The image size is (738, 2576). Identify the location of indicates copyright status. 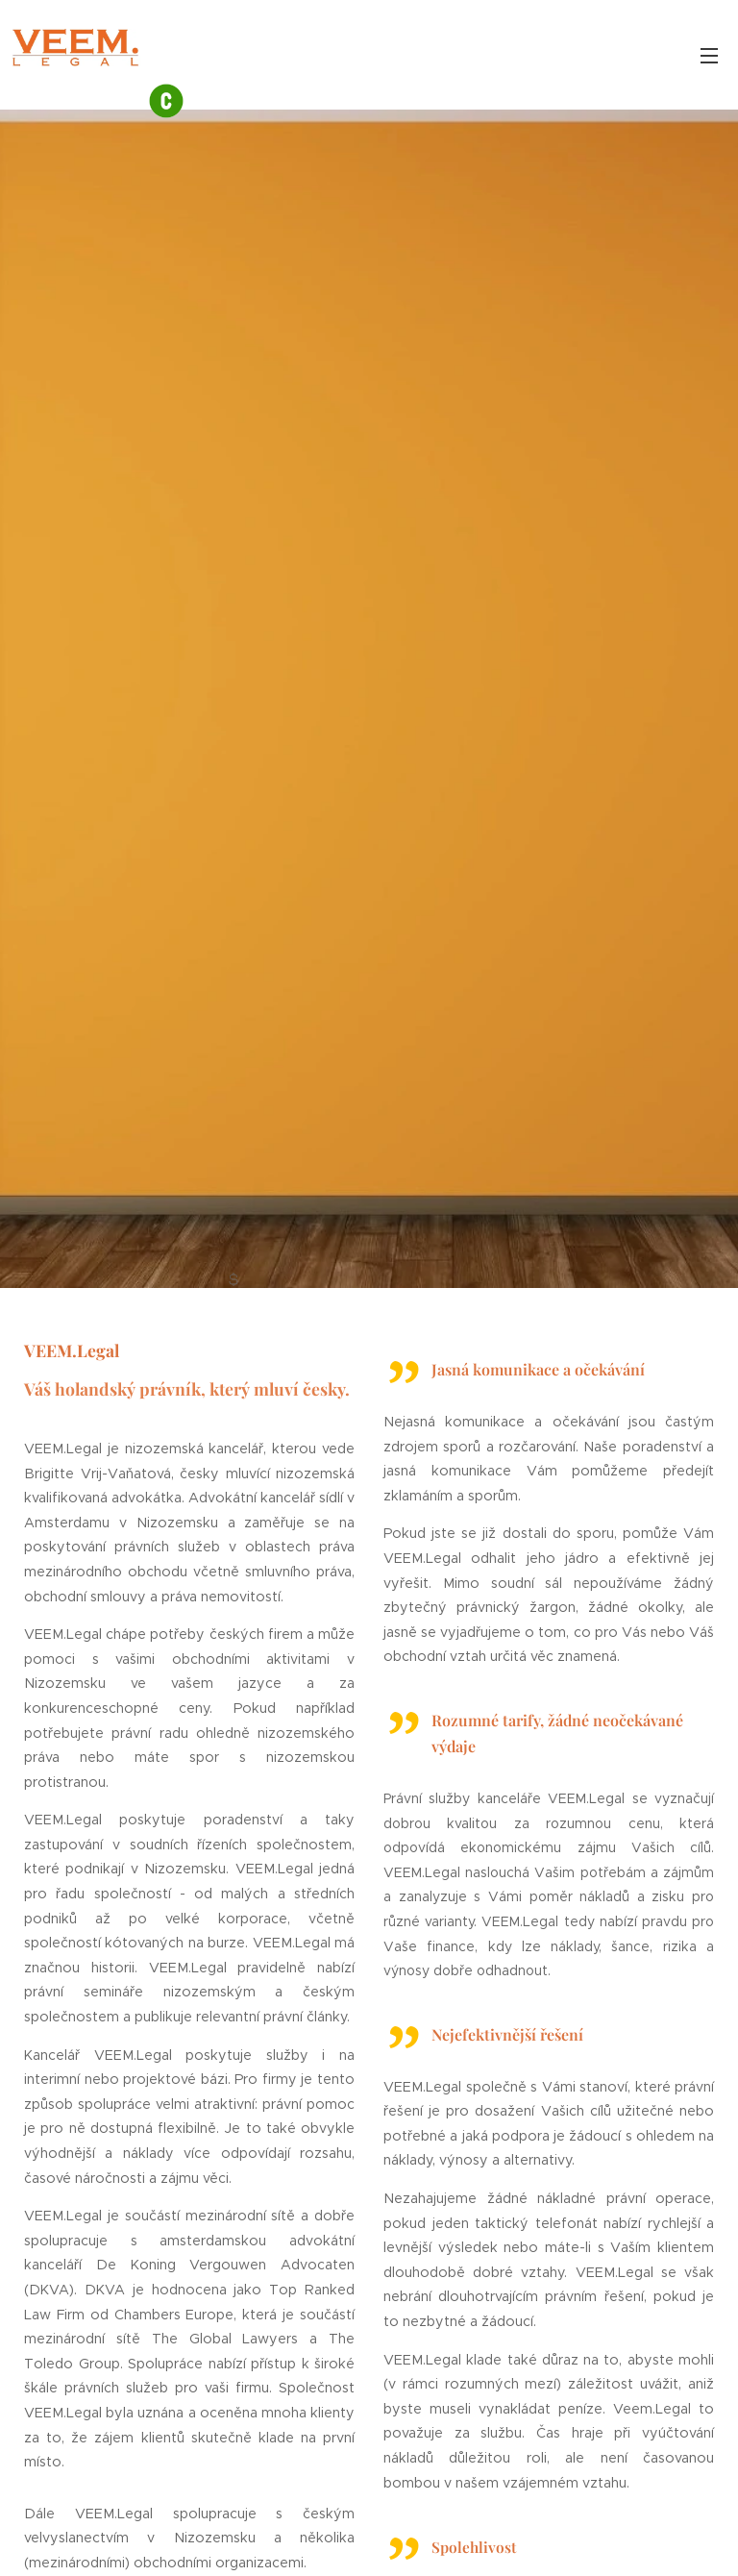
(166, 101).